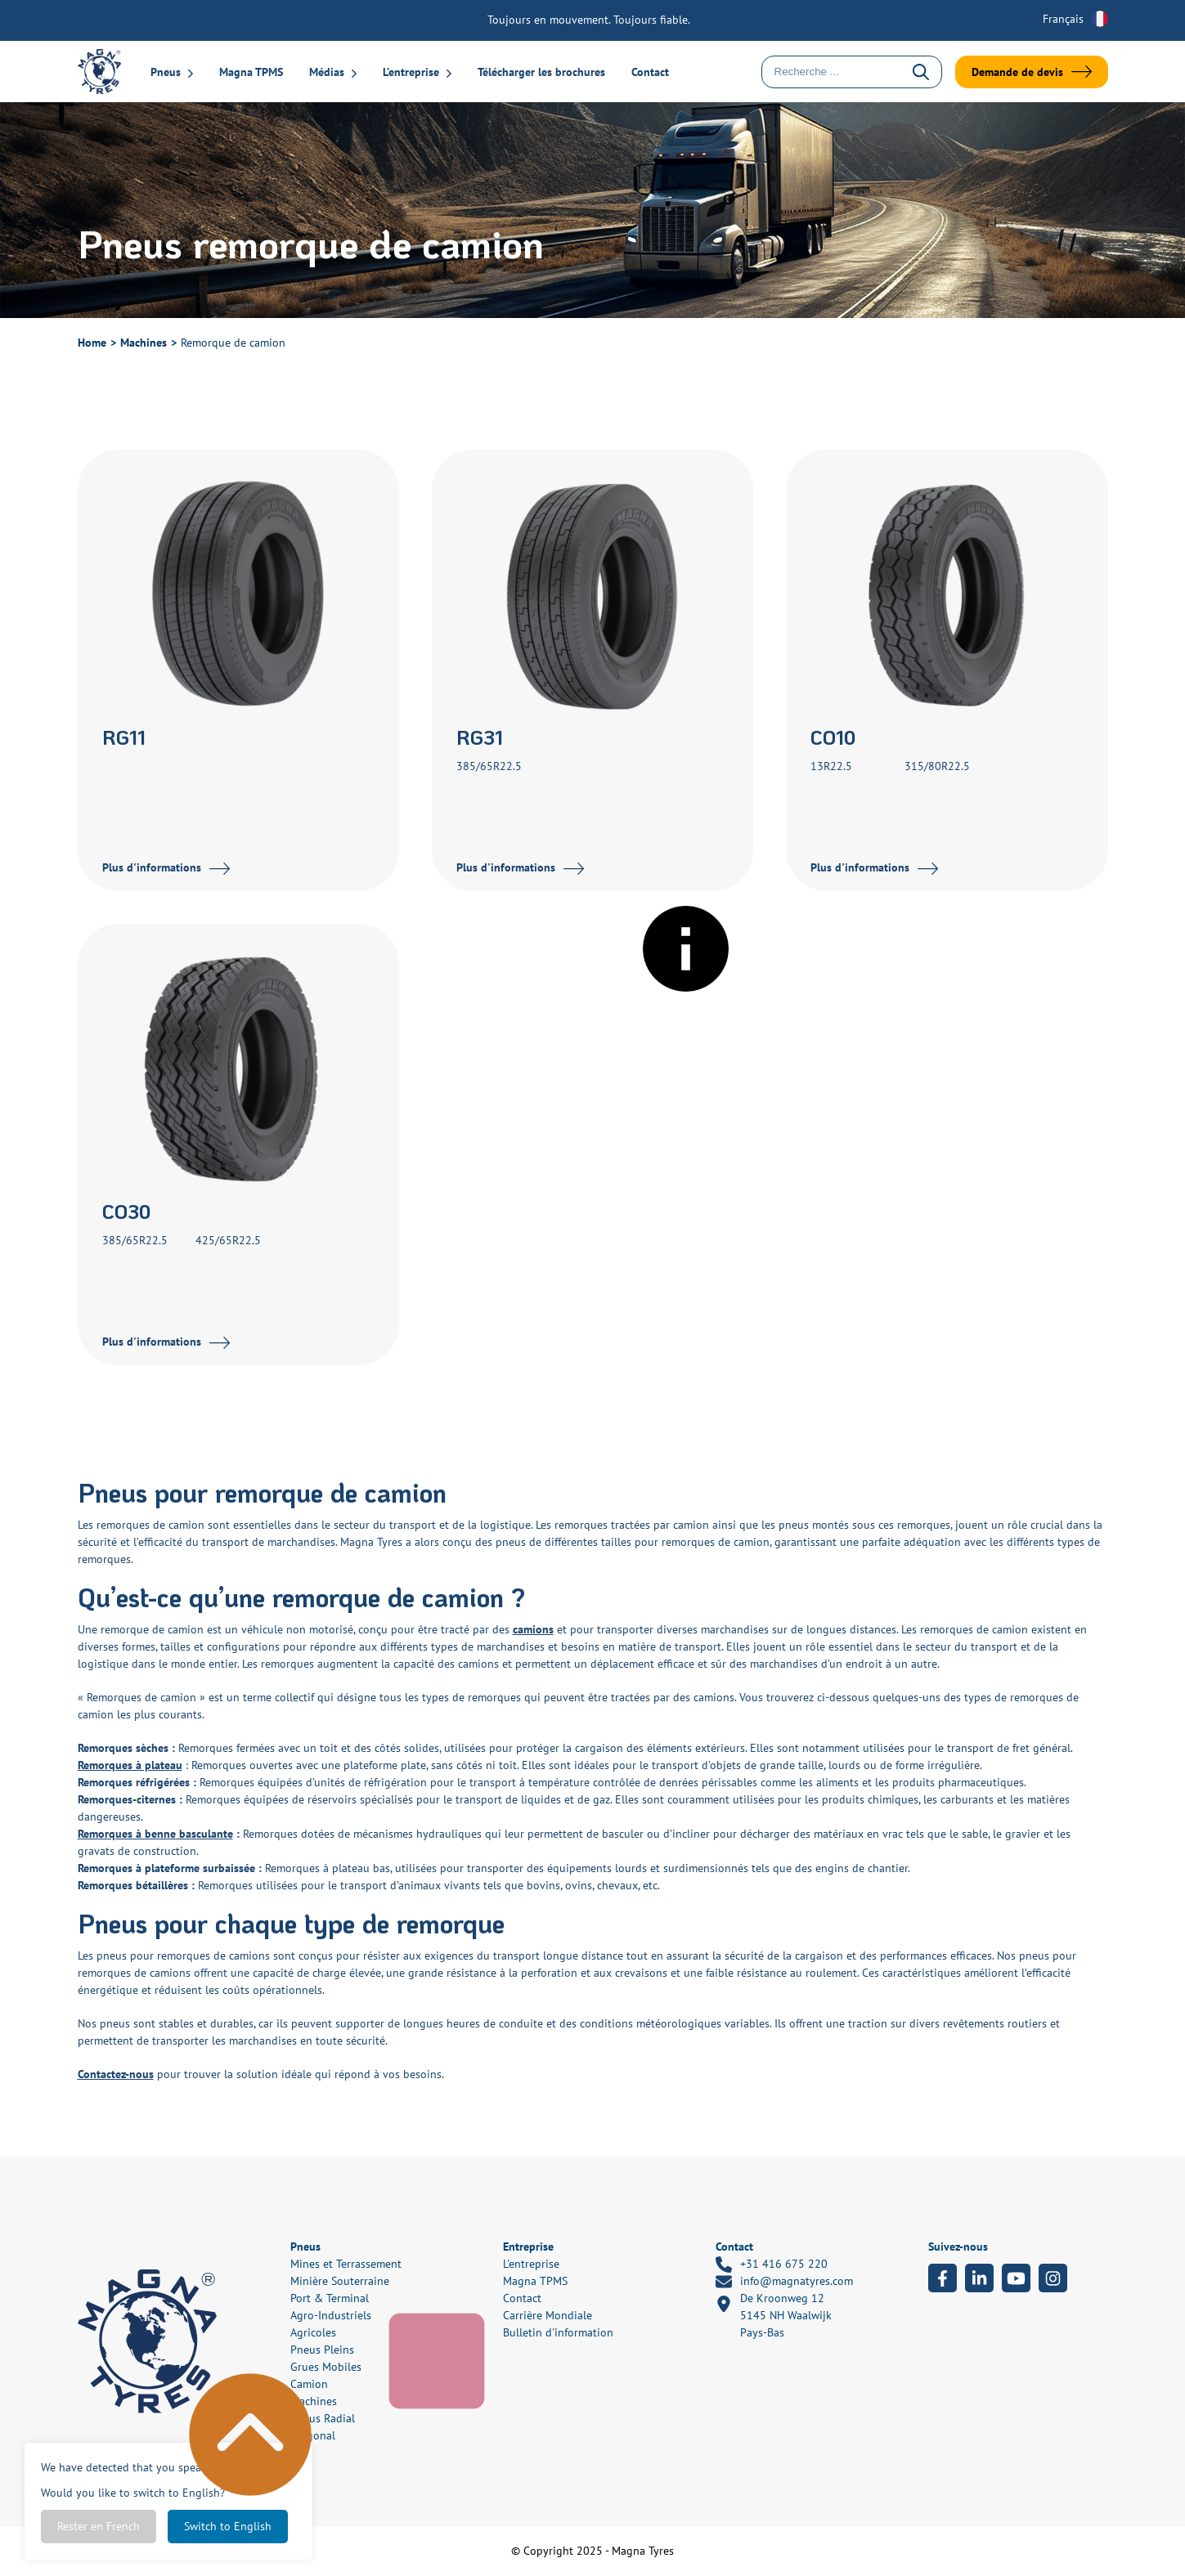  Describe the element at coordinates (250, 2435) in the screenshot. I see `scroll to top of page` at that location.